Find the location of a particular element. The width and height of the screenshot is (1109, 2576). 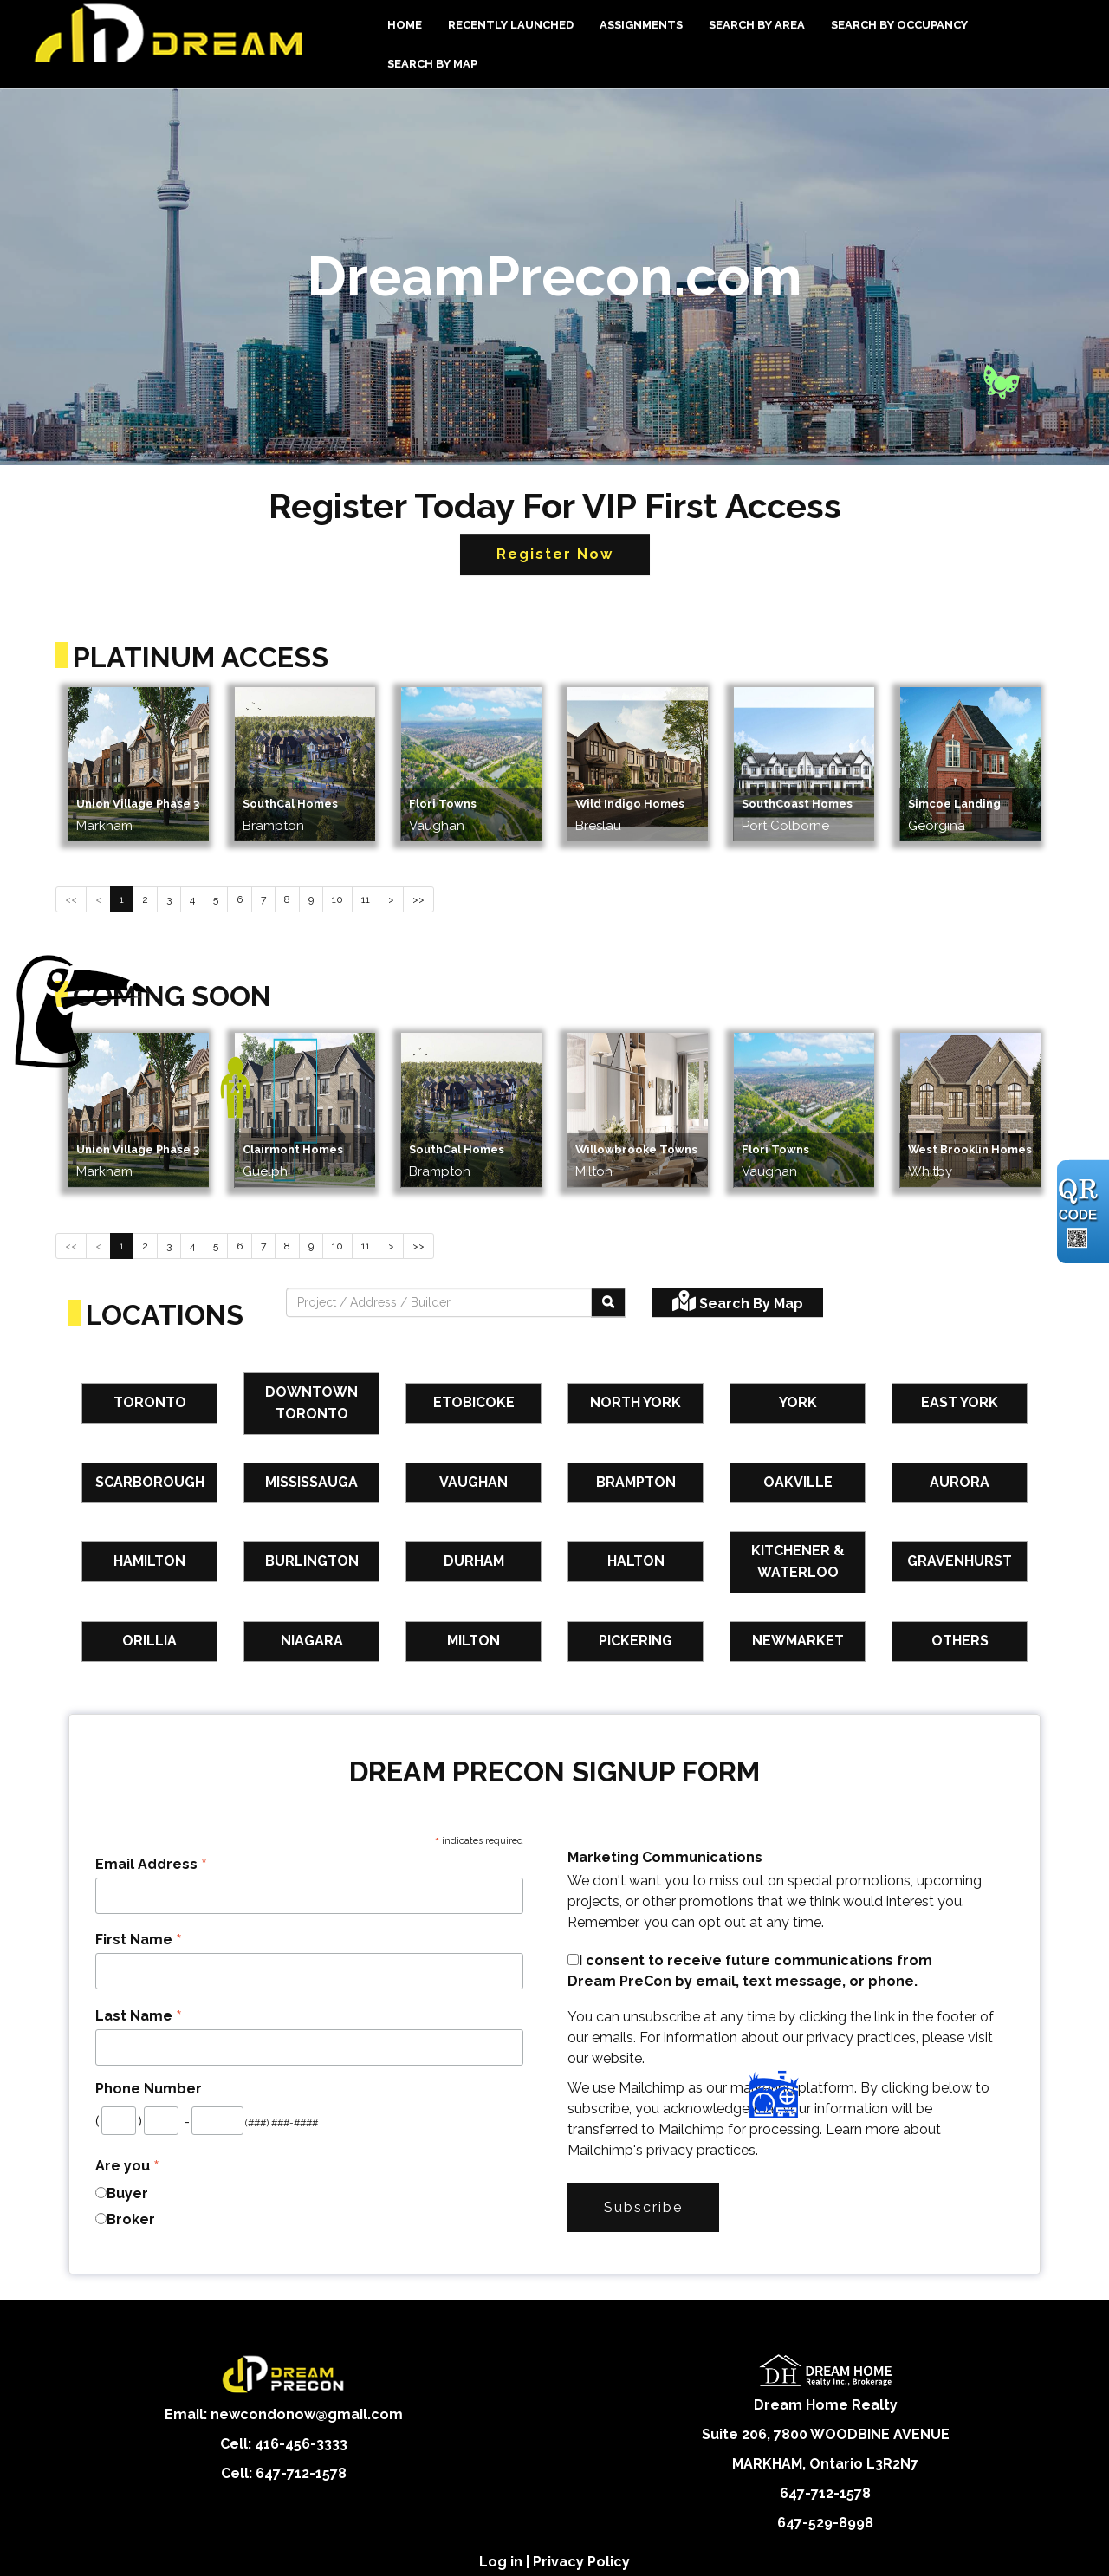

access meditation or mindfulness features is located at coordinates (235, 1087).